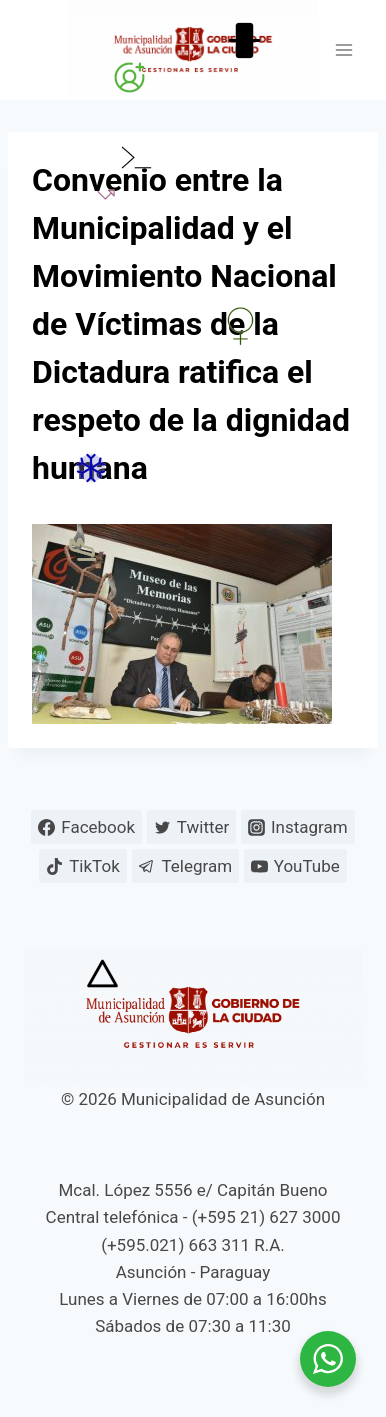 This screenshot has width=386, height=1417. Describe the element at coordinates (81, 549) in the screenshot. I see `indicates flight arrival status` at that location.